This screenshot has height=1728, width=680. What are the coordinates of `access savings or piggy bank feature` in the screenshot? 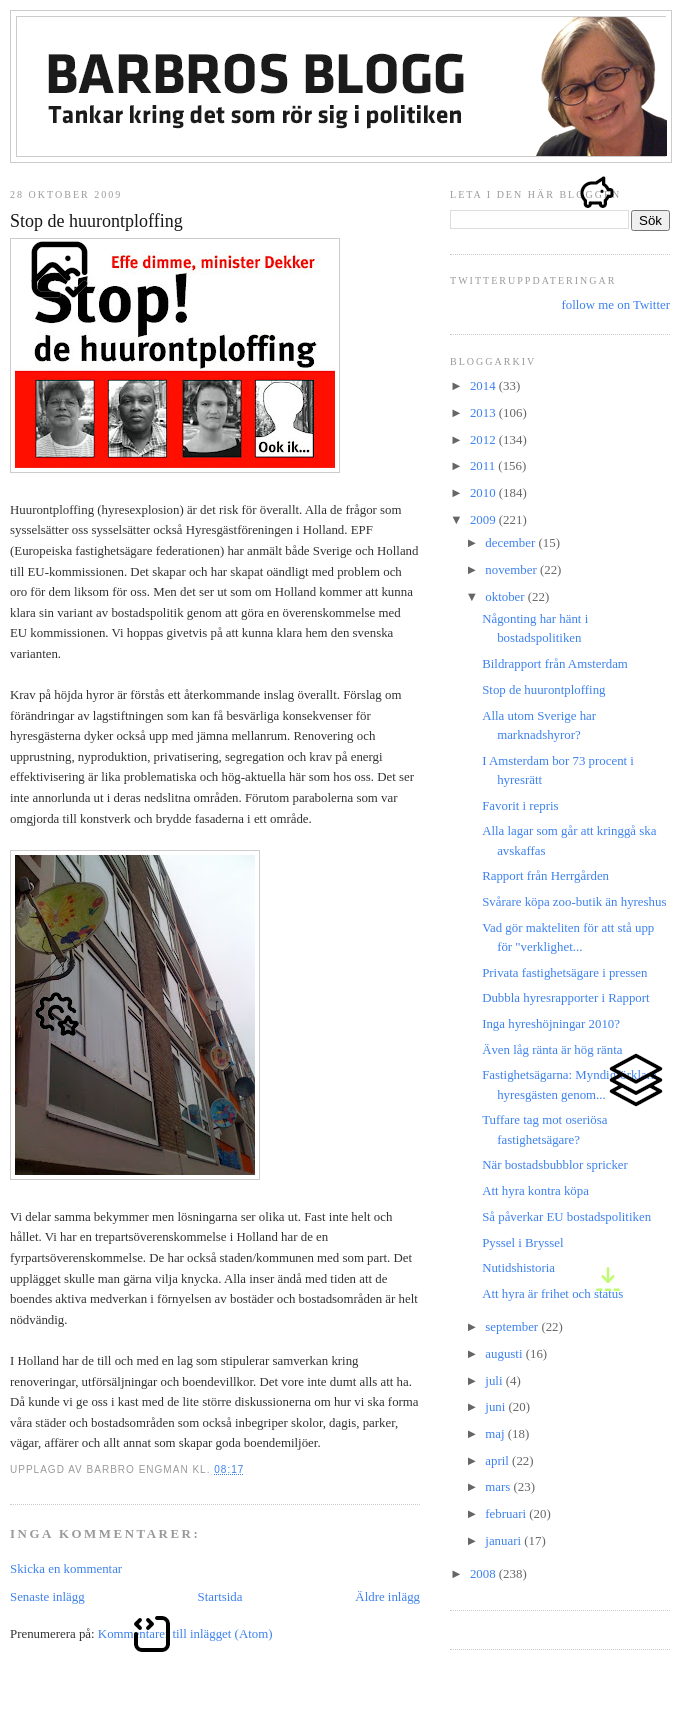 It's located at (597, 193).